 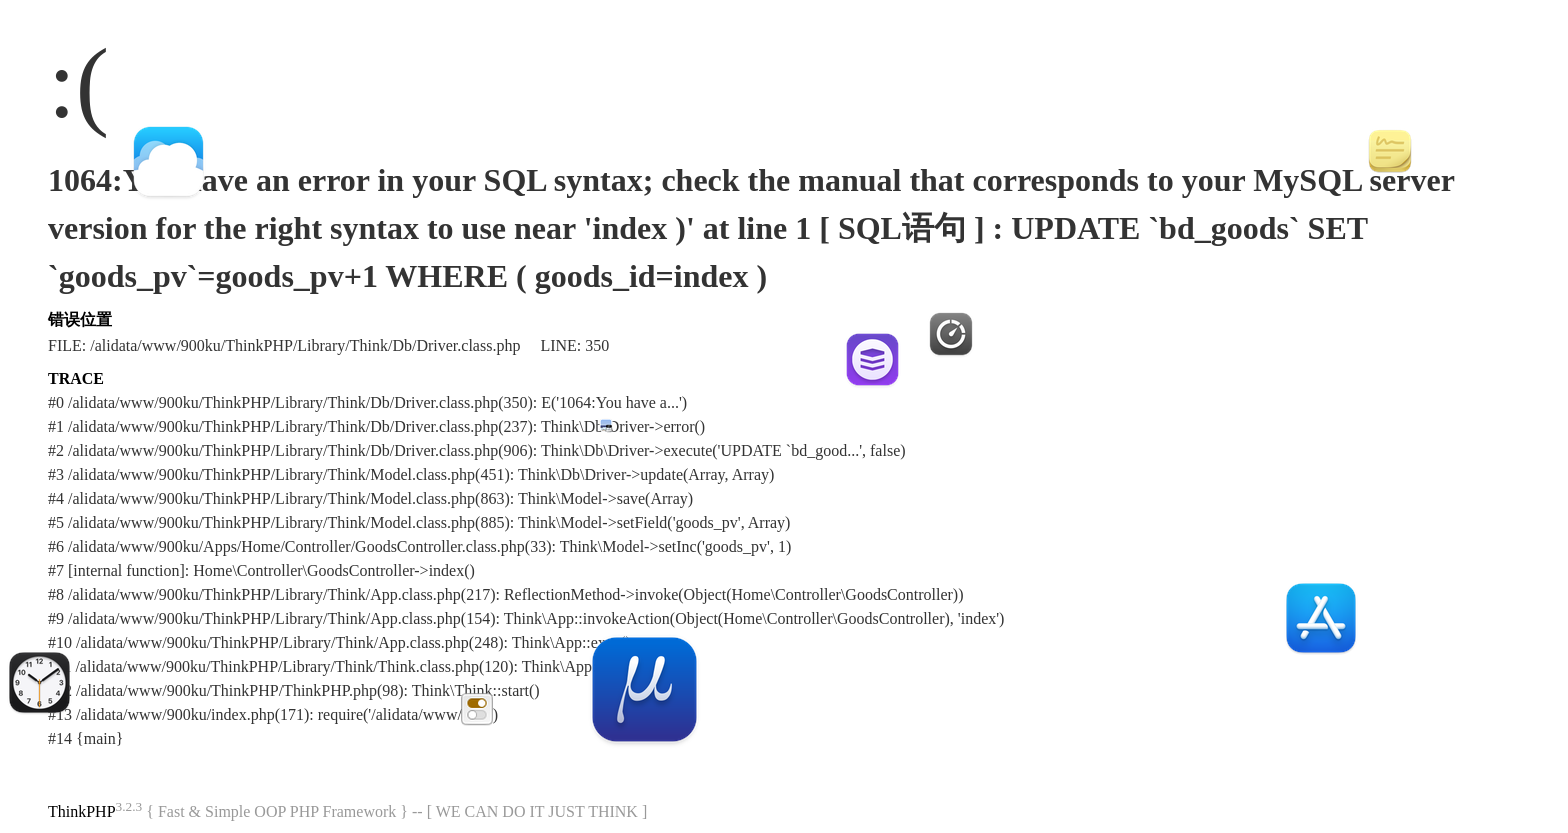 I want to click on access iCloud account settings, so click(x=168, y=161).